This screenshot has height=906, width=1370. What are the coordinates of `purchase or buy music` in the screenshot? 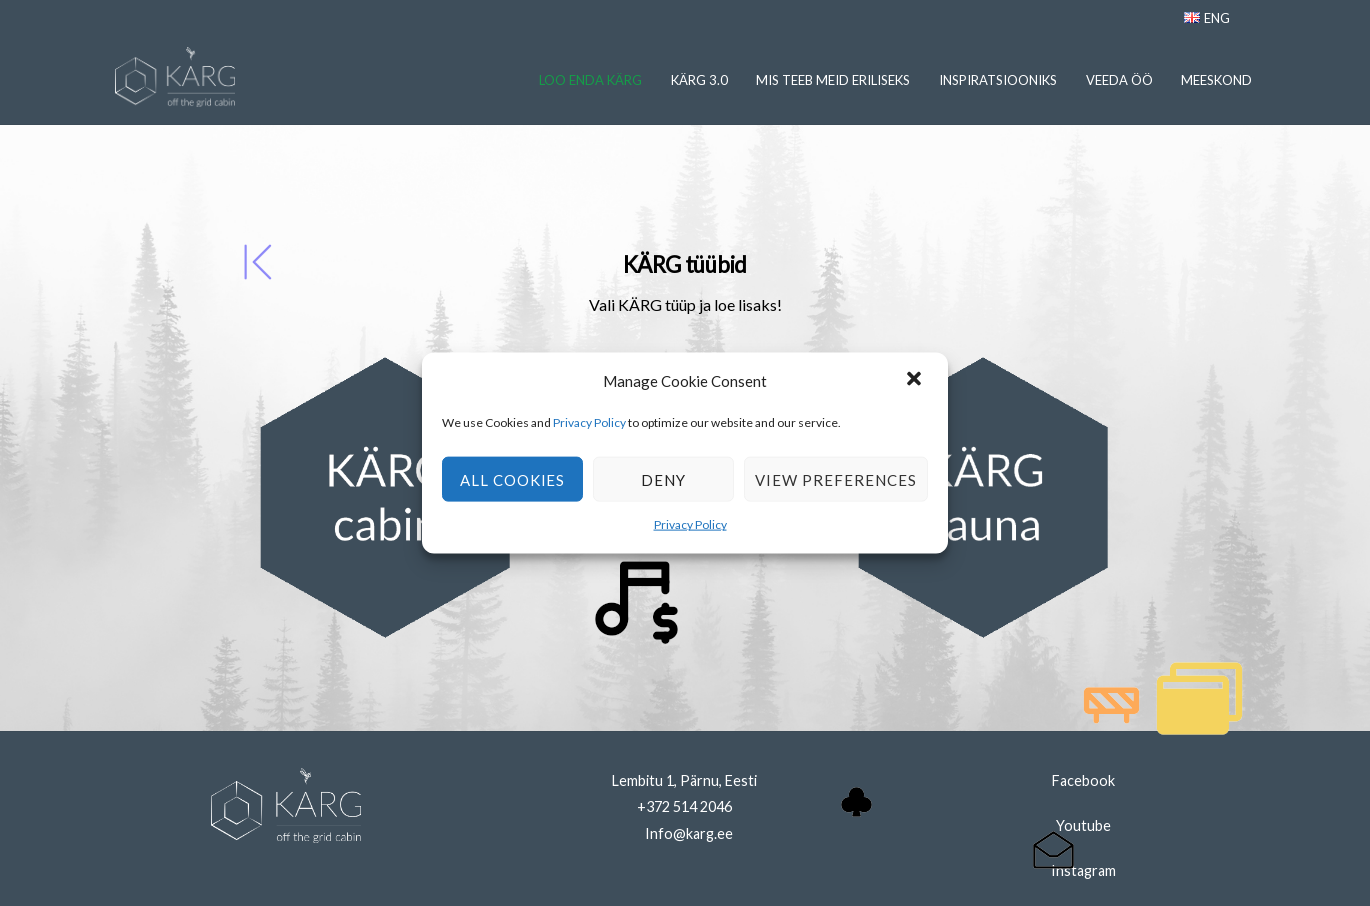 It's located at (636, 598).